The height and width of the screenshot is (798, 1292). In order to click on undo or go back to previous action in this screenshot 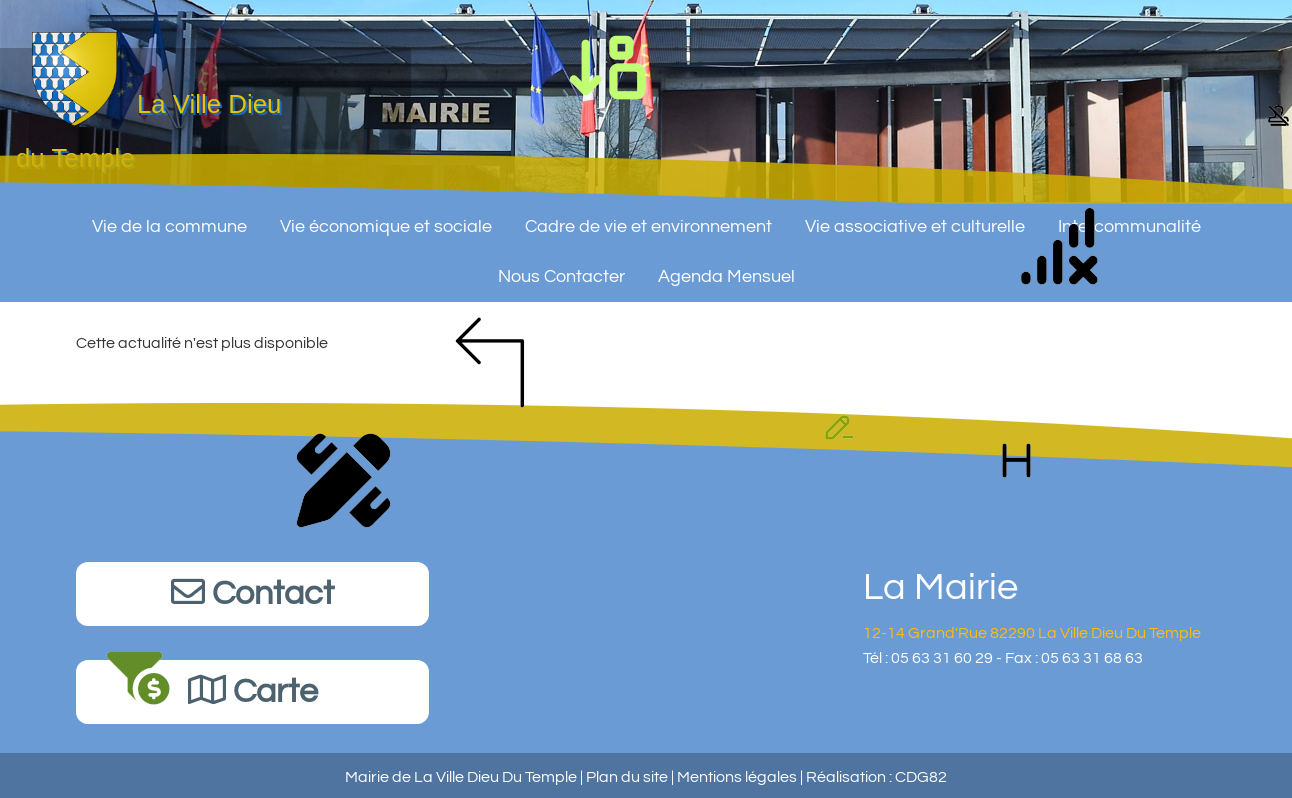, I will do `click(493, 362)`.